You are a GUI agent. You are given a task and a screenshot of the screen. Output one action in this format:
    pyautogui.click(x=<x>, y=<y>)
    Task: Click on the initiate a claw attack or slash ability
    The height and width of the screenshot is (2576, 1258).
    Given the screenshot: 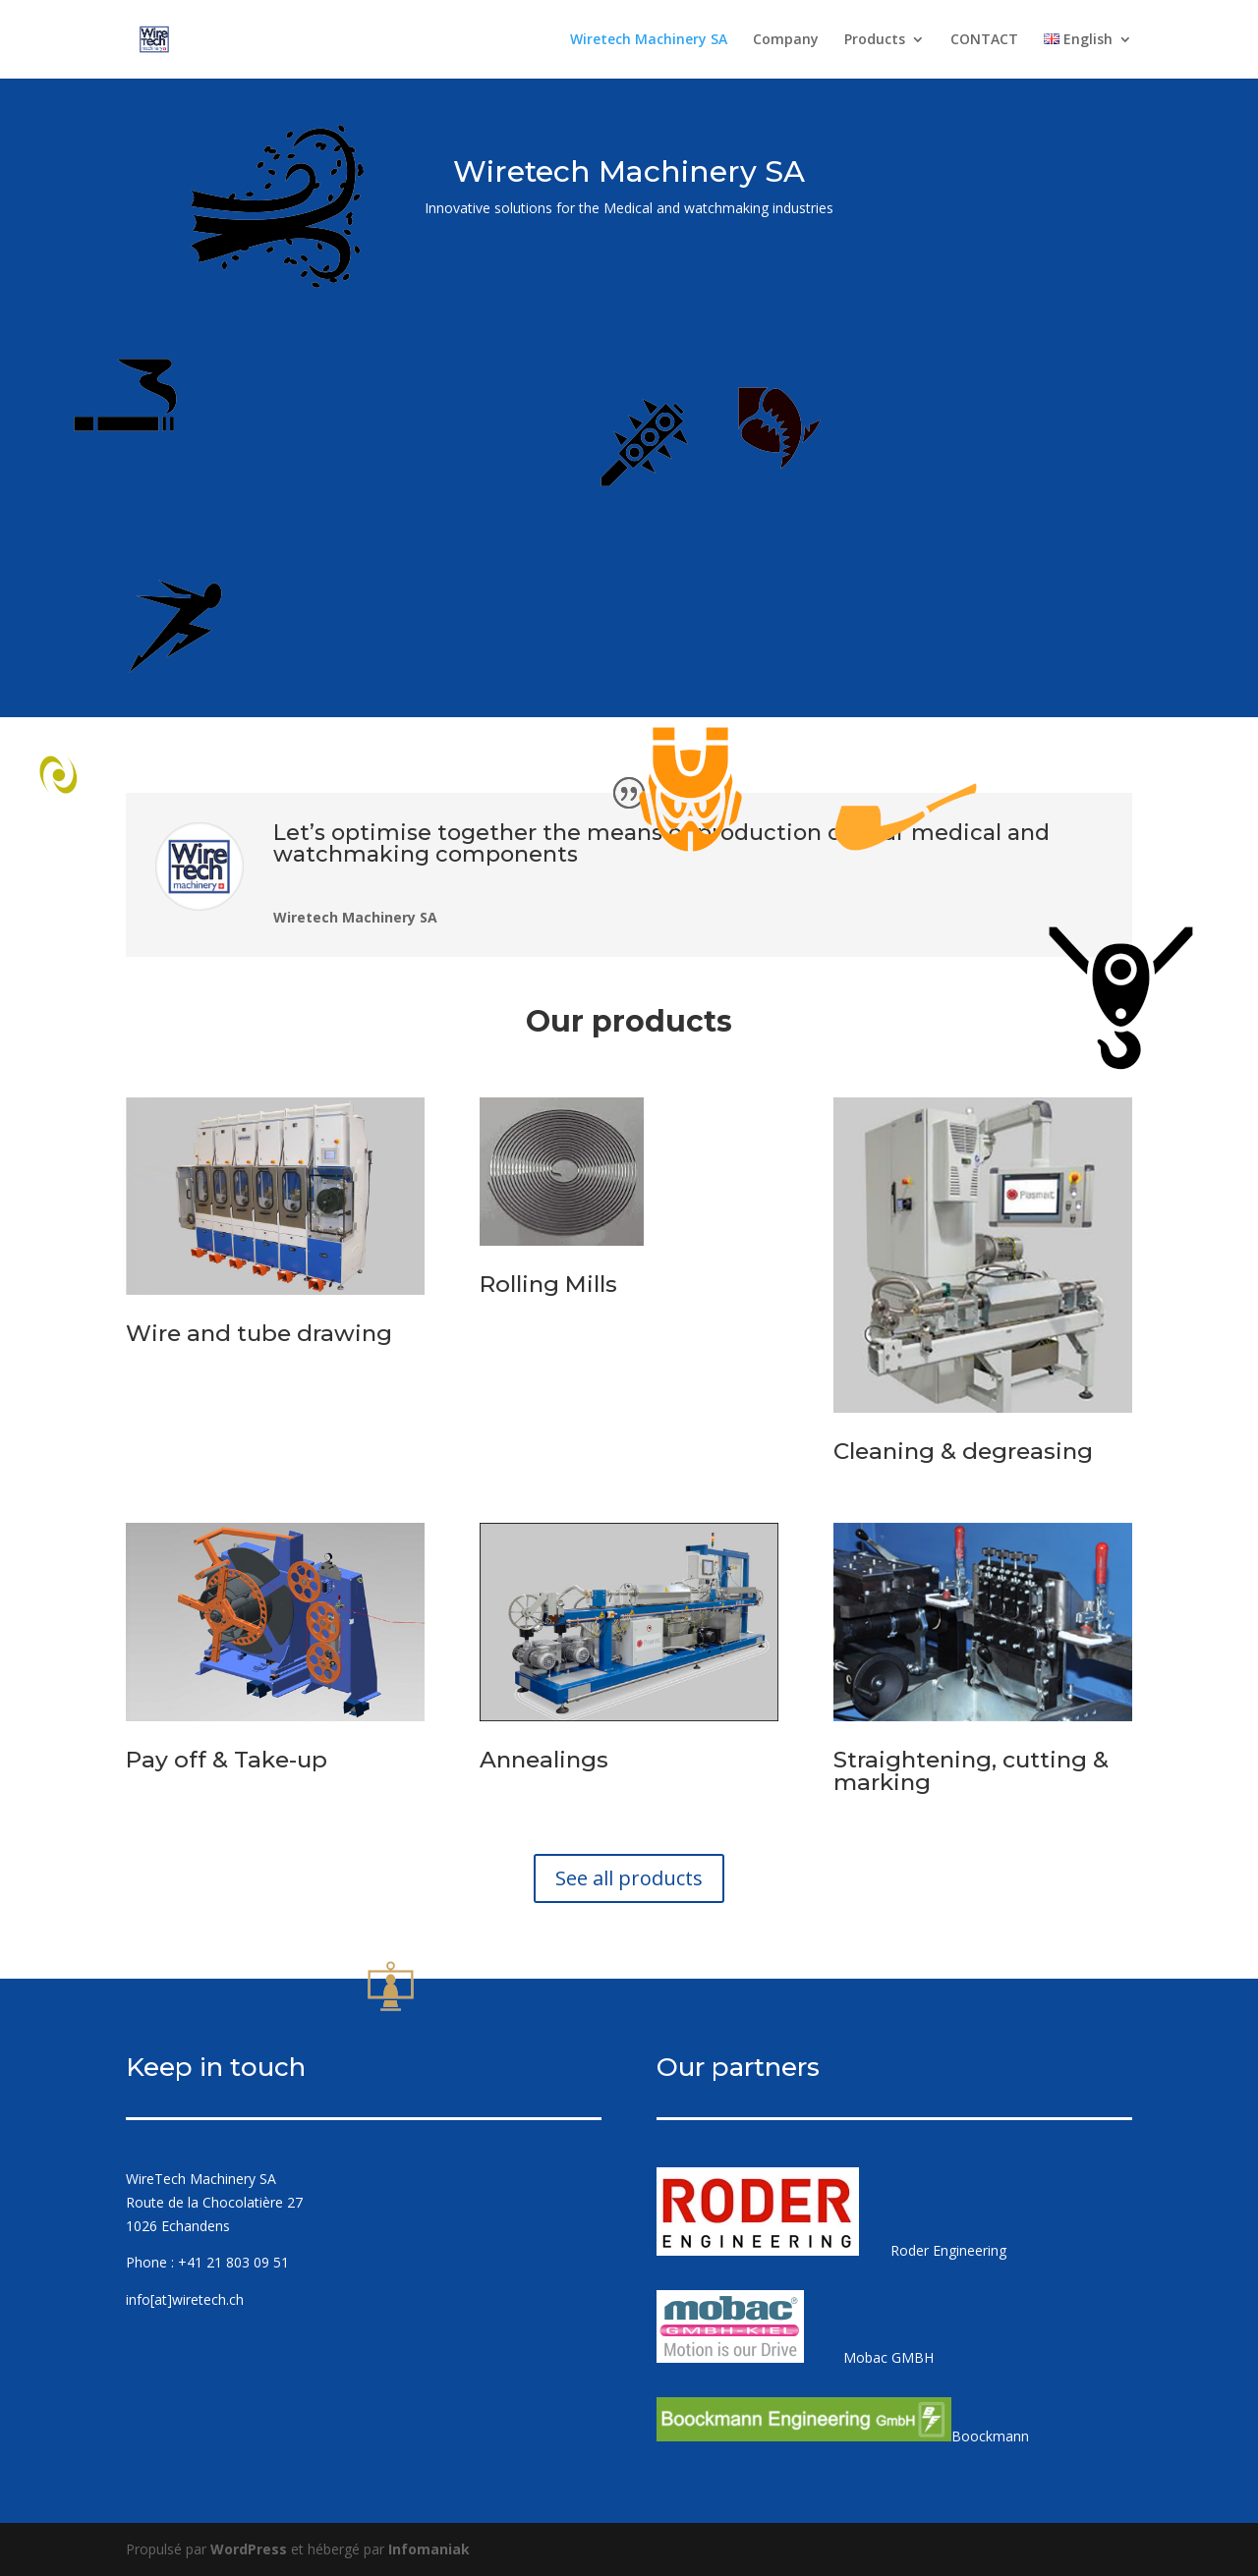 What is the action you would take?
    pyautogui.click(x=779, y=428)
    